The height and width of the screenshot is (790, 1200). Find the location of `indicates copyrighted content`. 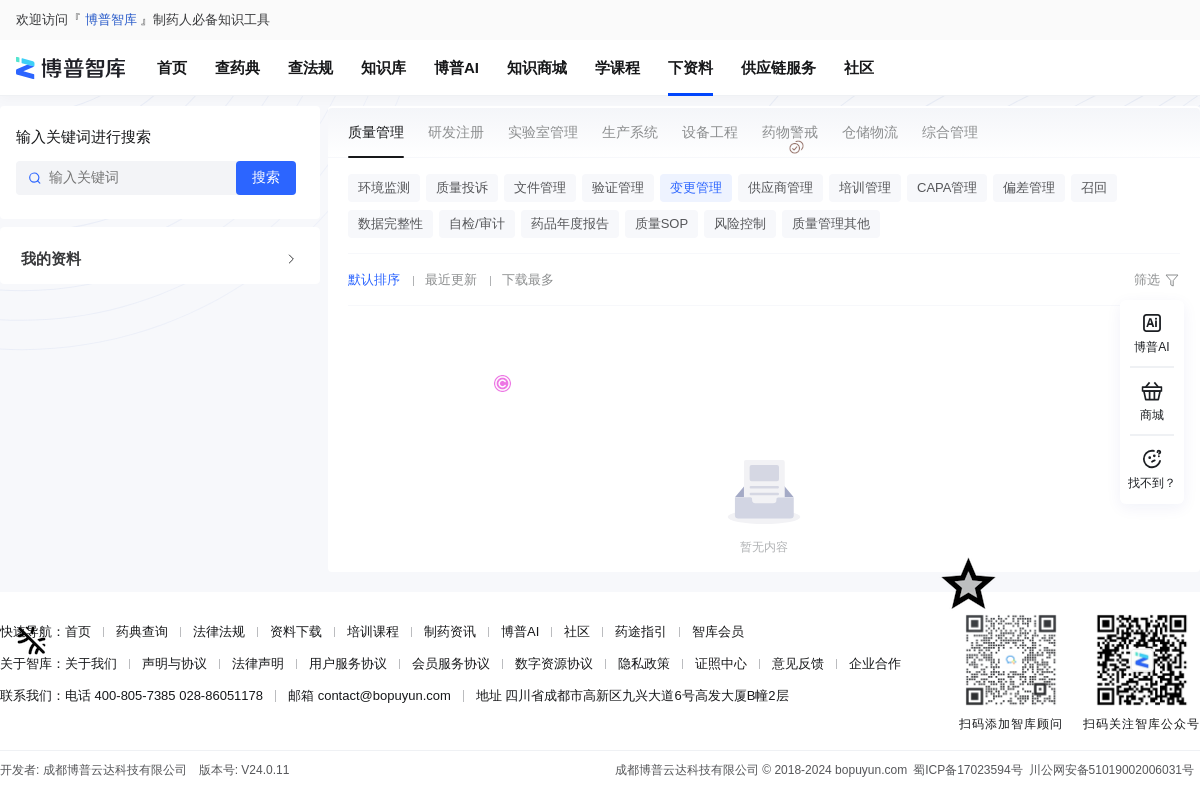

indicates copyrighted content is located at coordinates (502, 383).